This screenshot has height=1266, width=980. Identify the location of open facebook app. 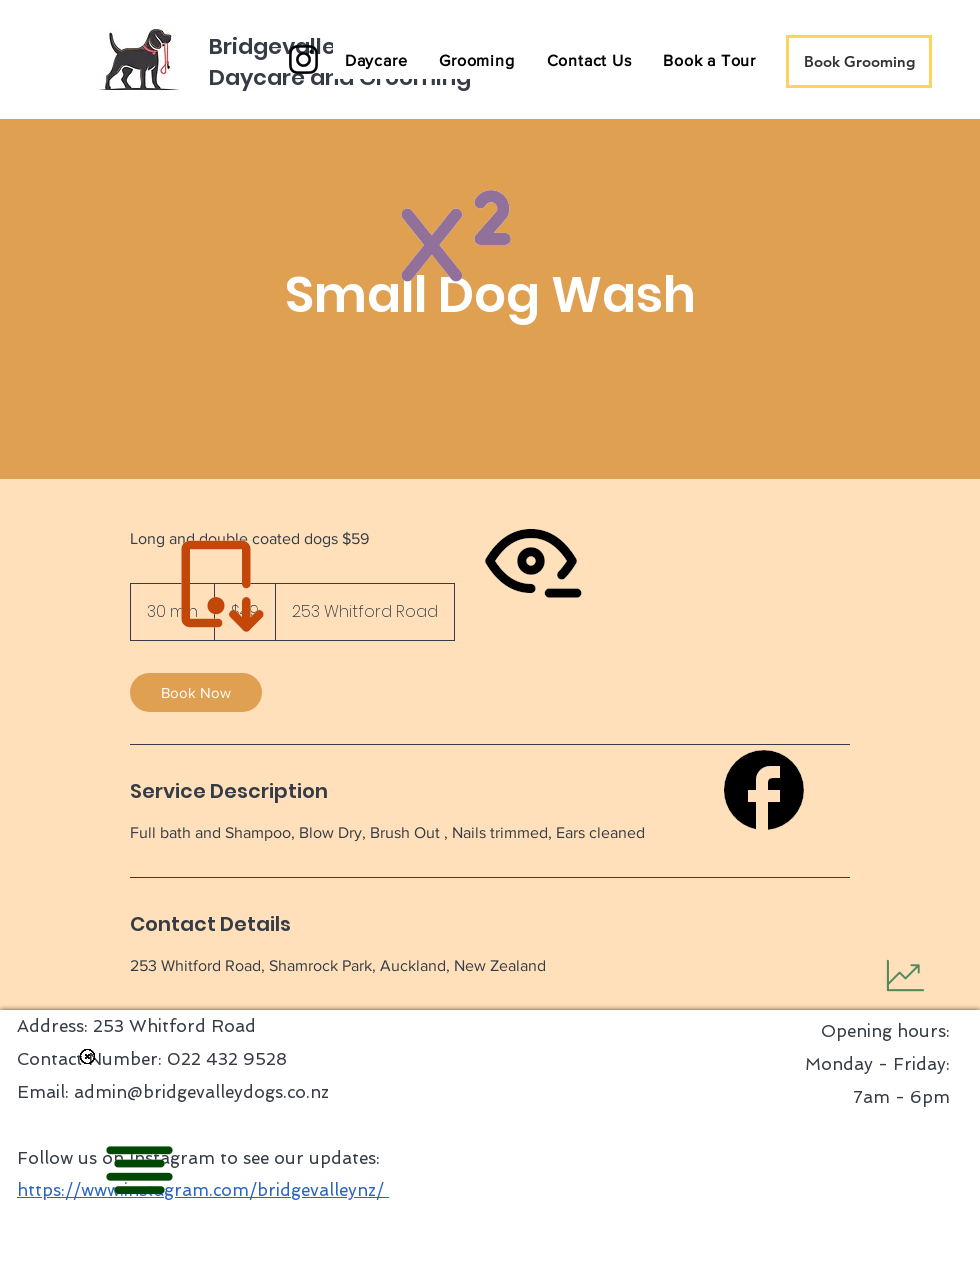
(764, 790).